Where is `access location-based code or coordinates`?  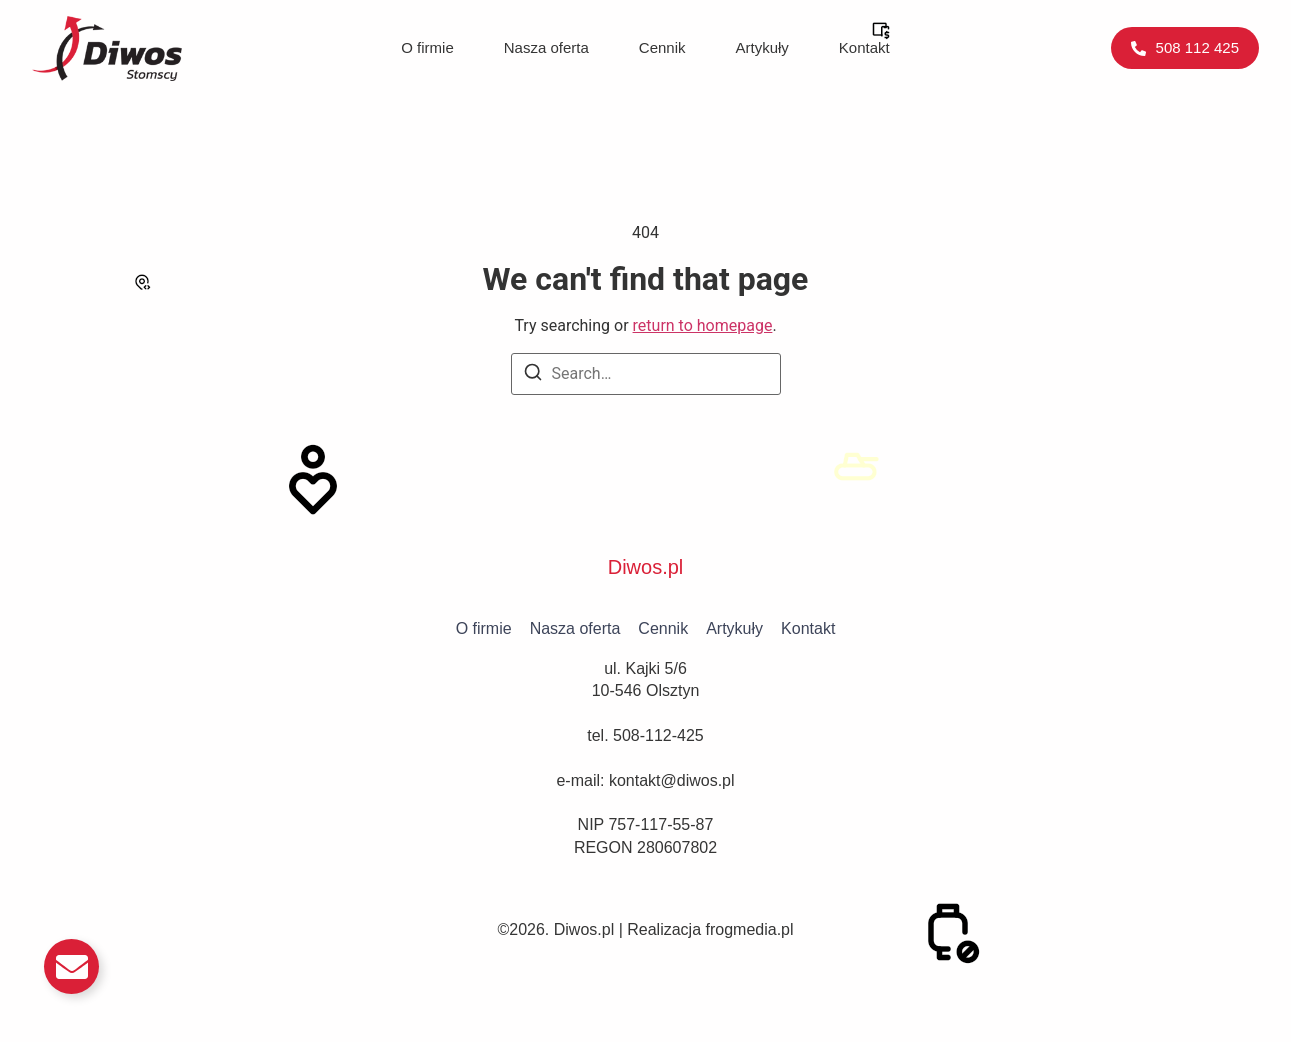
access location-based code or coordinates is located at coordinates (142, 282).